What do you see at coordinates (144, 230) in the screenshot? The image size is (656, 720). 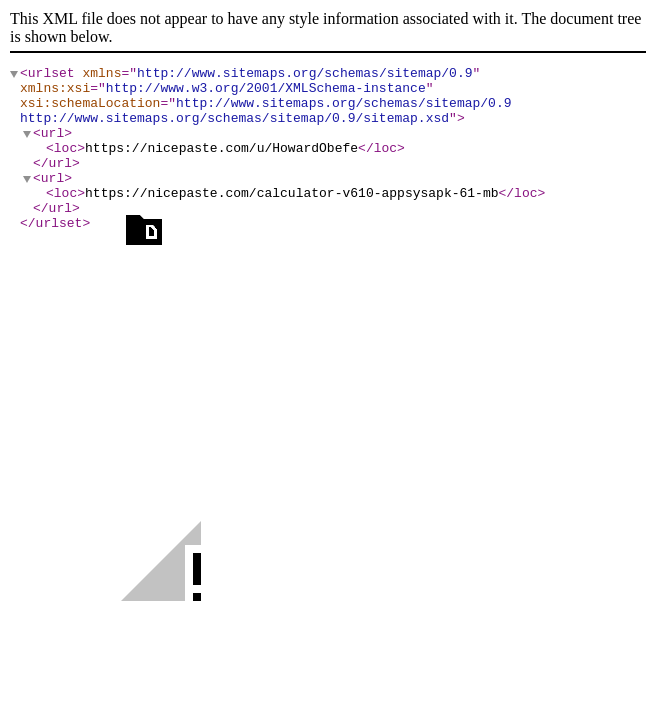 I see `access folder containing code snippets` at bounding box center [144, 230].